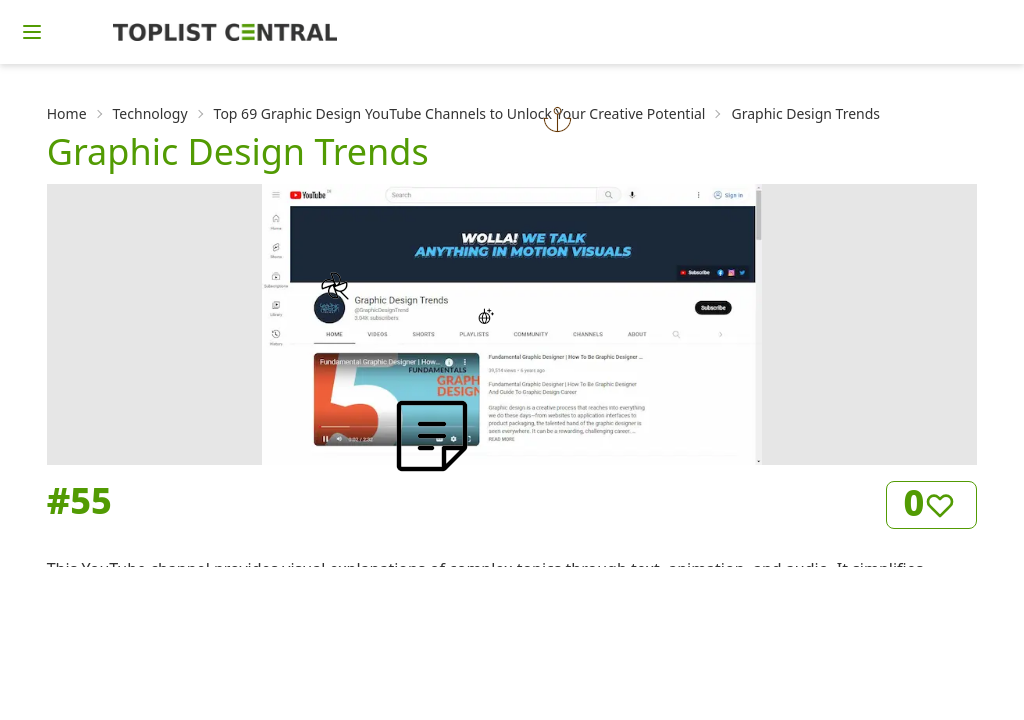 This screenshot has height=720, width=1024. Describe the element at coordinates (485, 316) in the screenshot. I see `access party or event mode` at that location.